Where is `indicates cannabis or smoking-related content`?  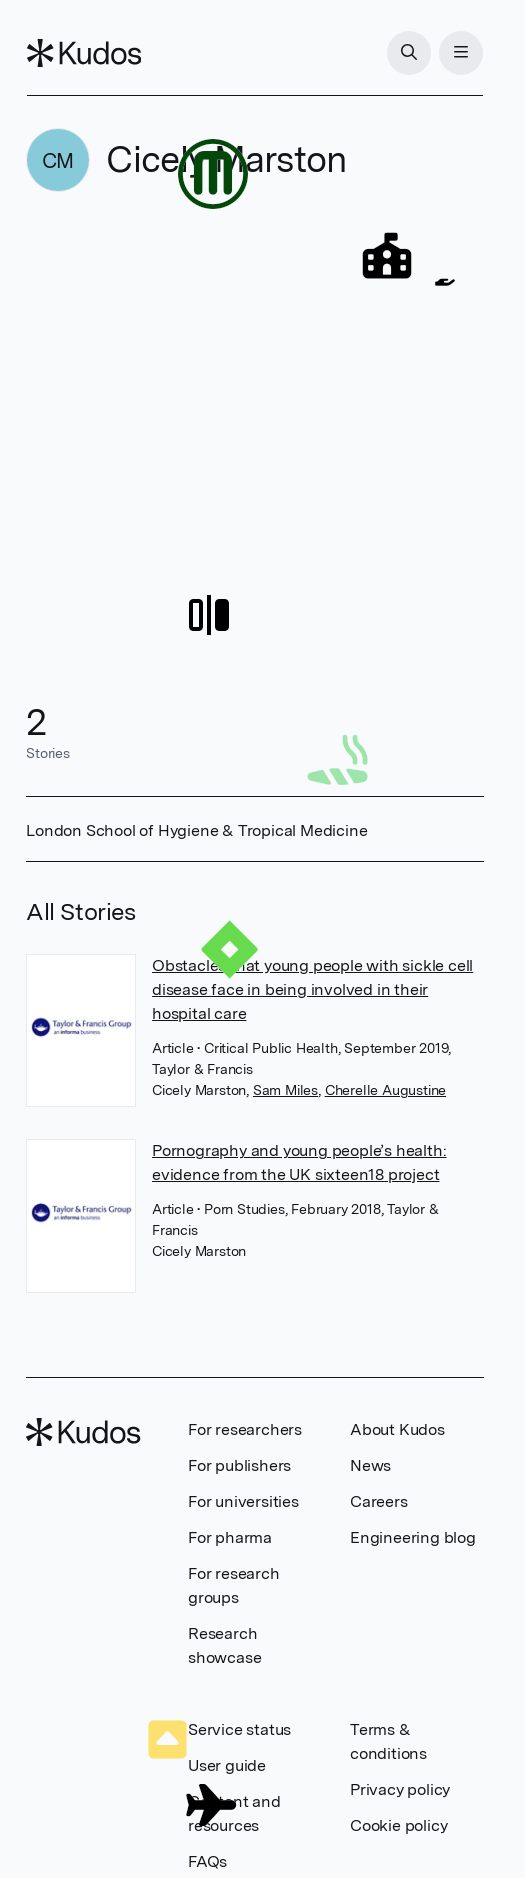
indicates cannabis or smoking-related content is located at coordinates (337, 761).